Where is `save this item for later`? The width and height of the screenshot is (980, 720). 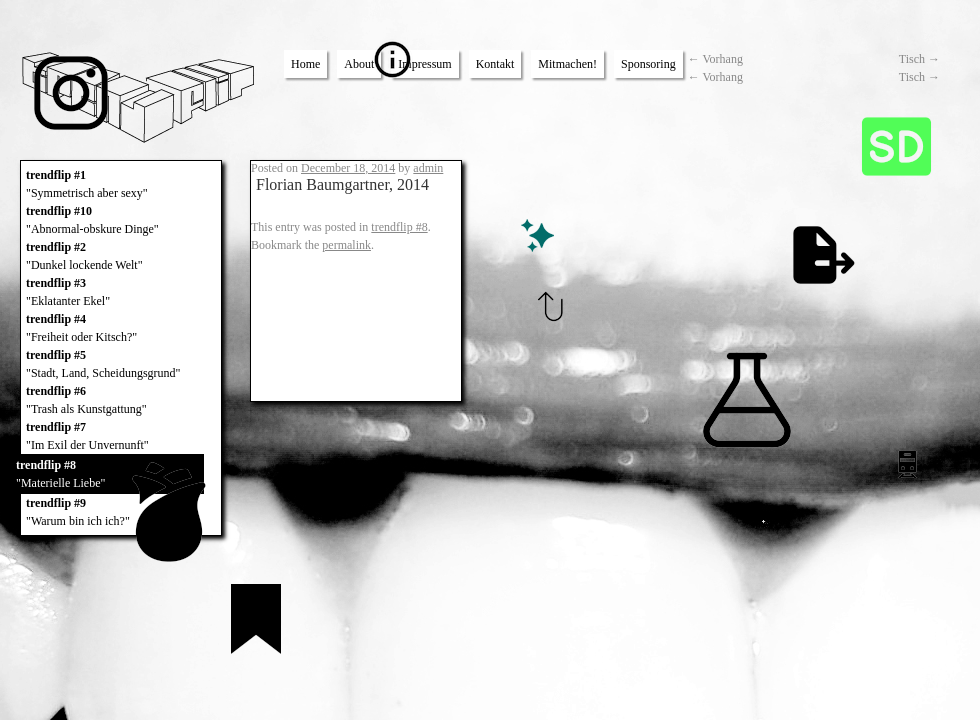 save this item for later is located at coordinates (256, 619).